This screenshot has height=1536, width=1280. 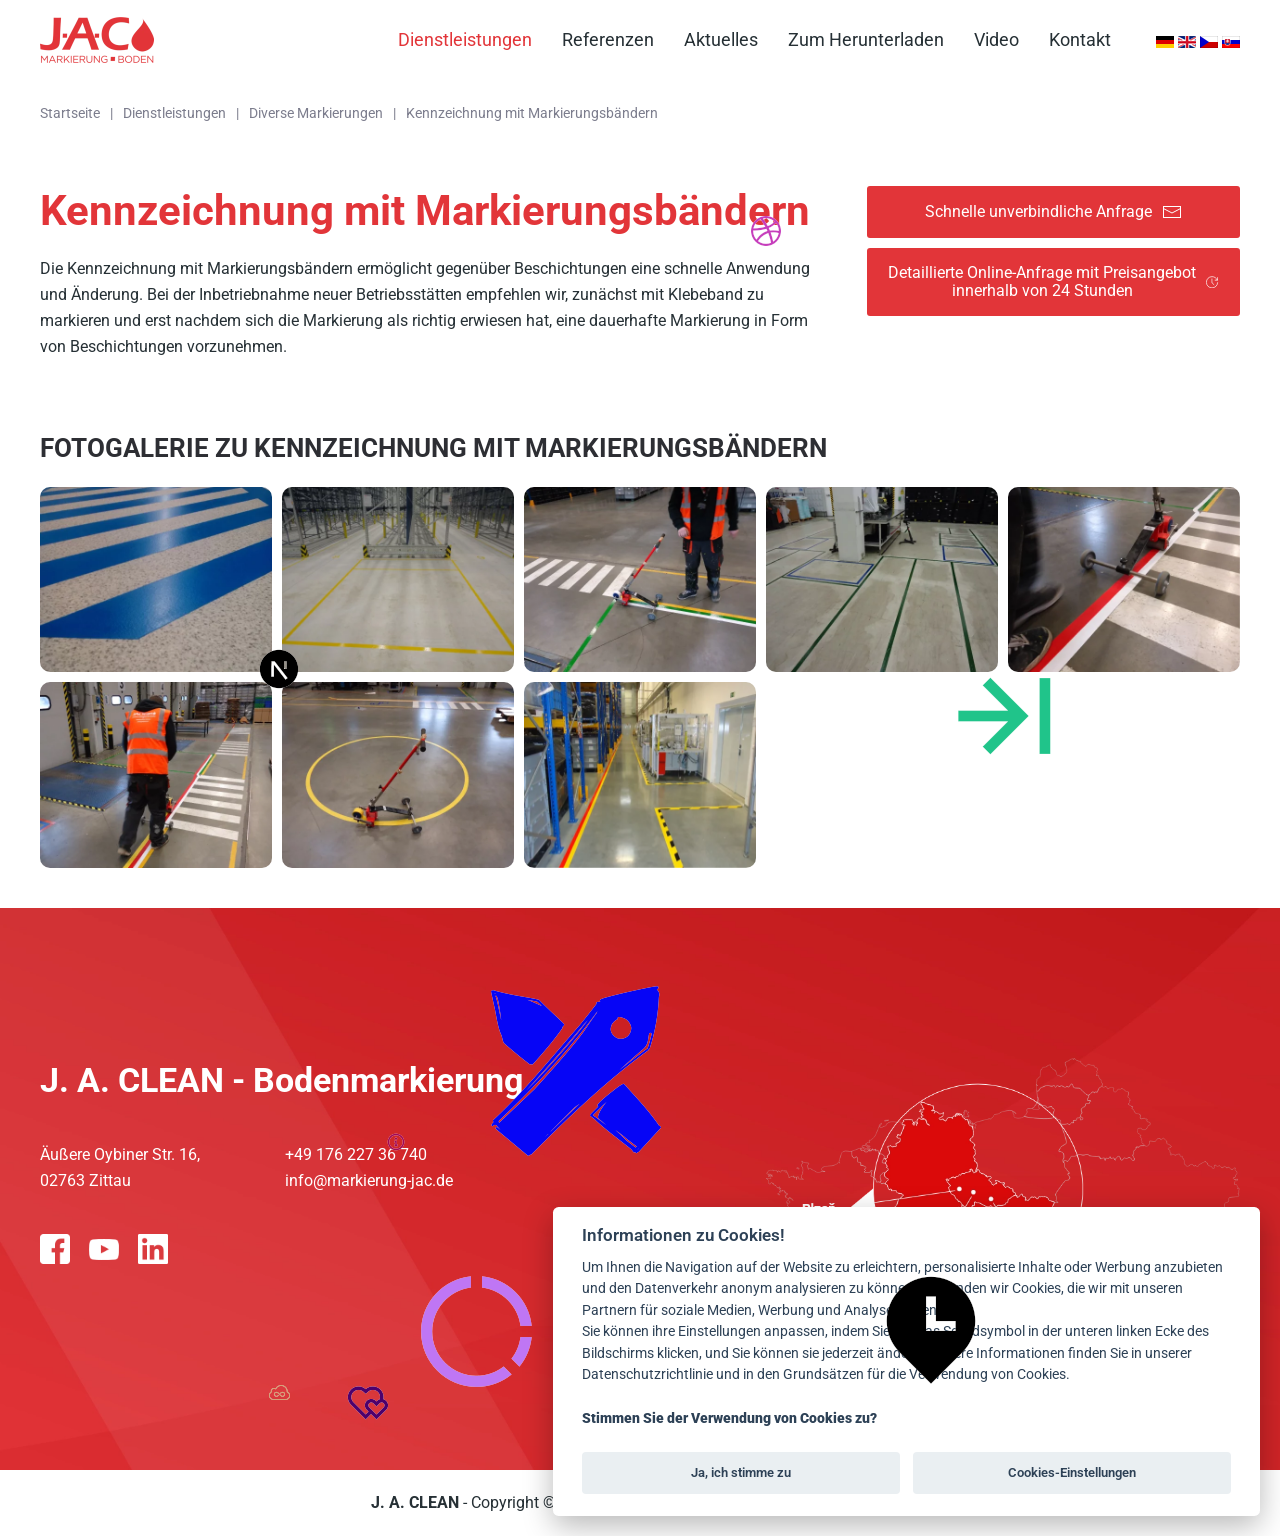 What do you see at coordinates (396, 1142) in the screenshot?
I see `view more information or details` at bounding box center [396, 1142].